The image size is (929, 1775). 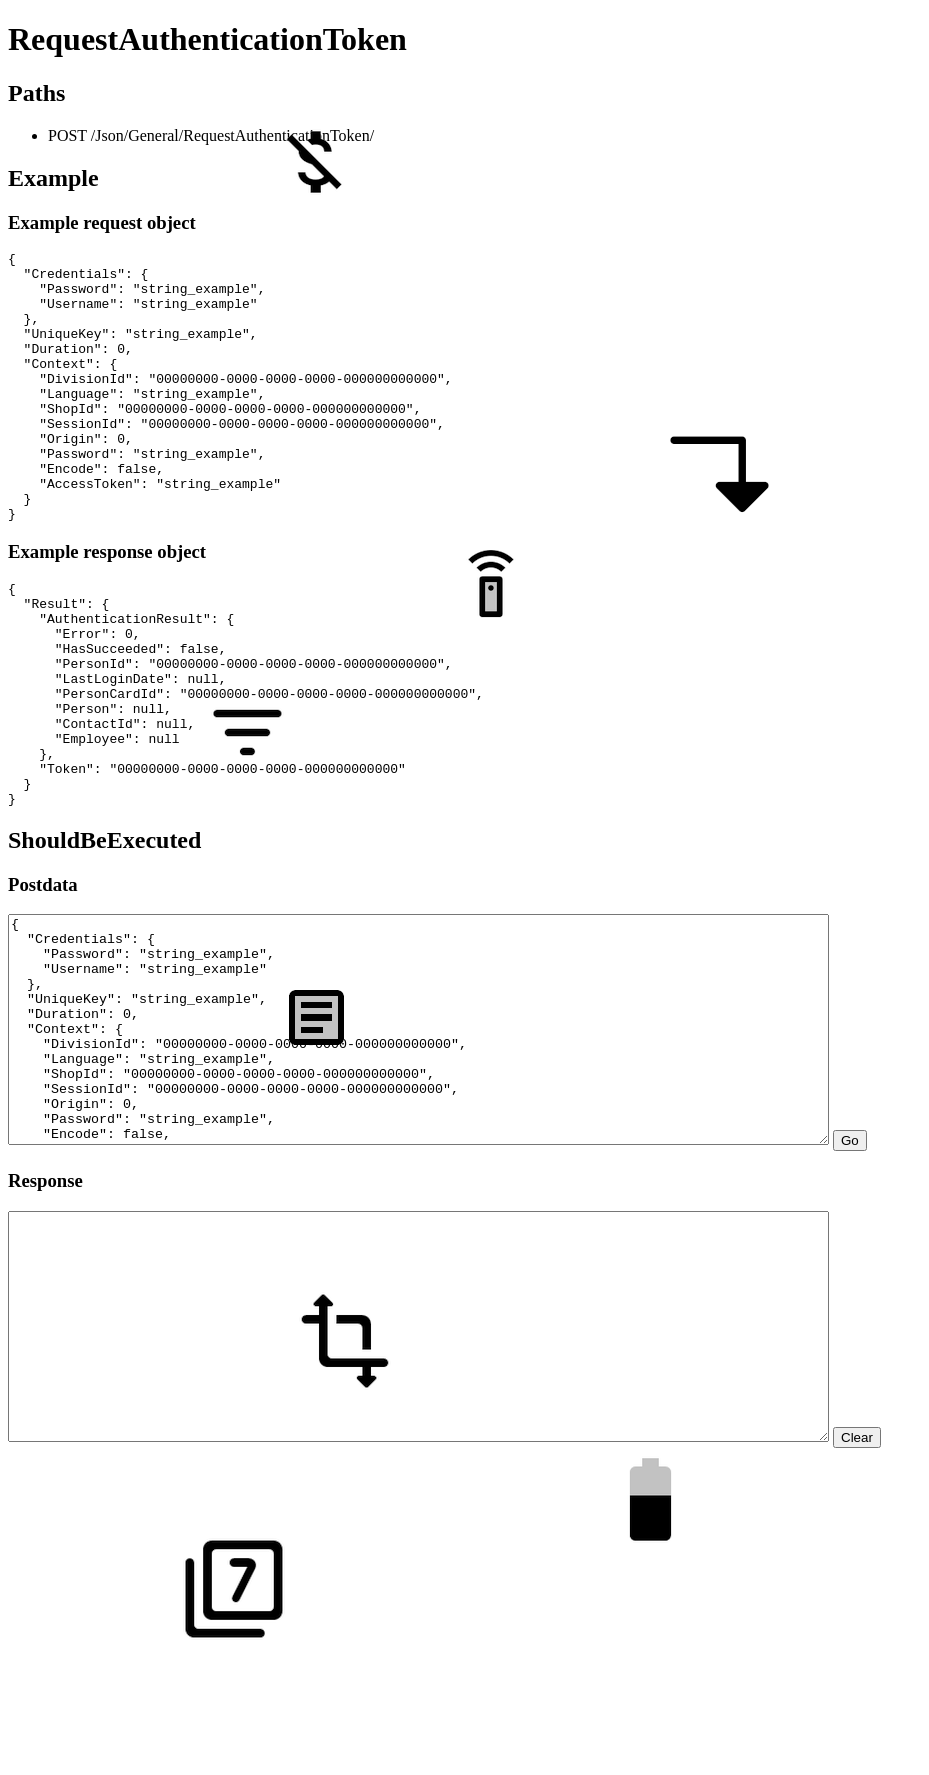 What do you see at coordinates (247, 732) in the screenshot?
I see `filter or sort list items` at bounding box center [247, 732].